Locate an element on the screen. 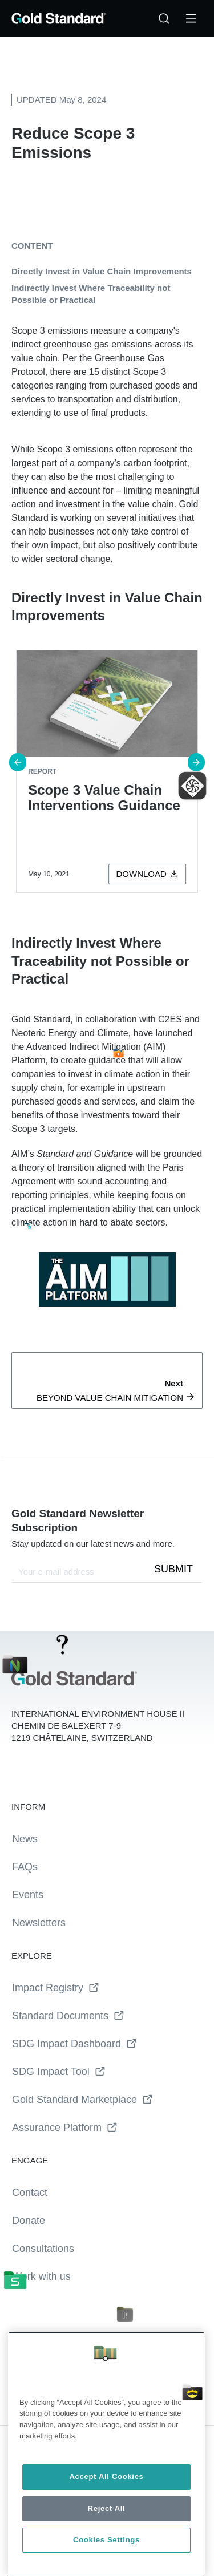  open engineering or developer settings is located at coordinates (192, 786).